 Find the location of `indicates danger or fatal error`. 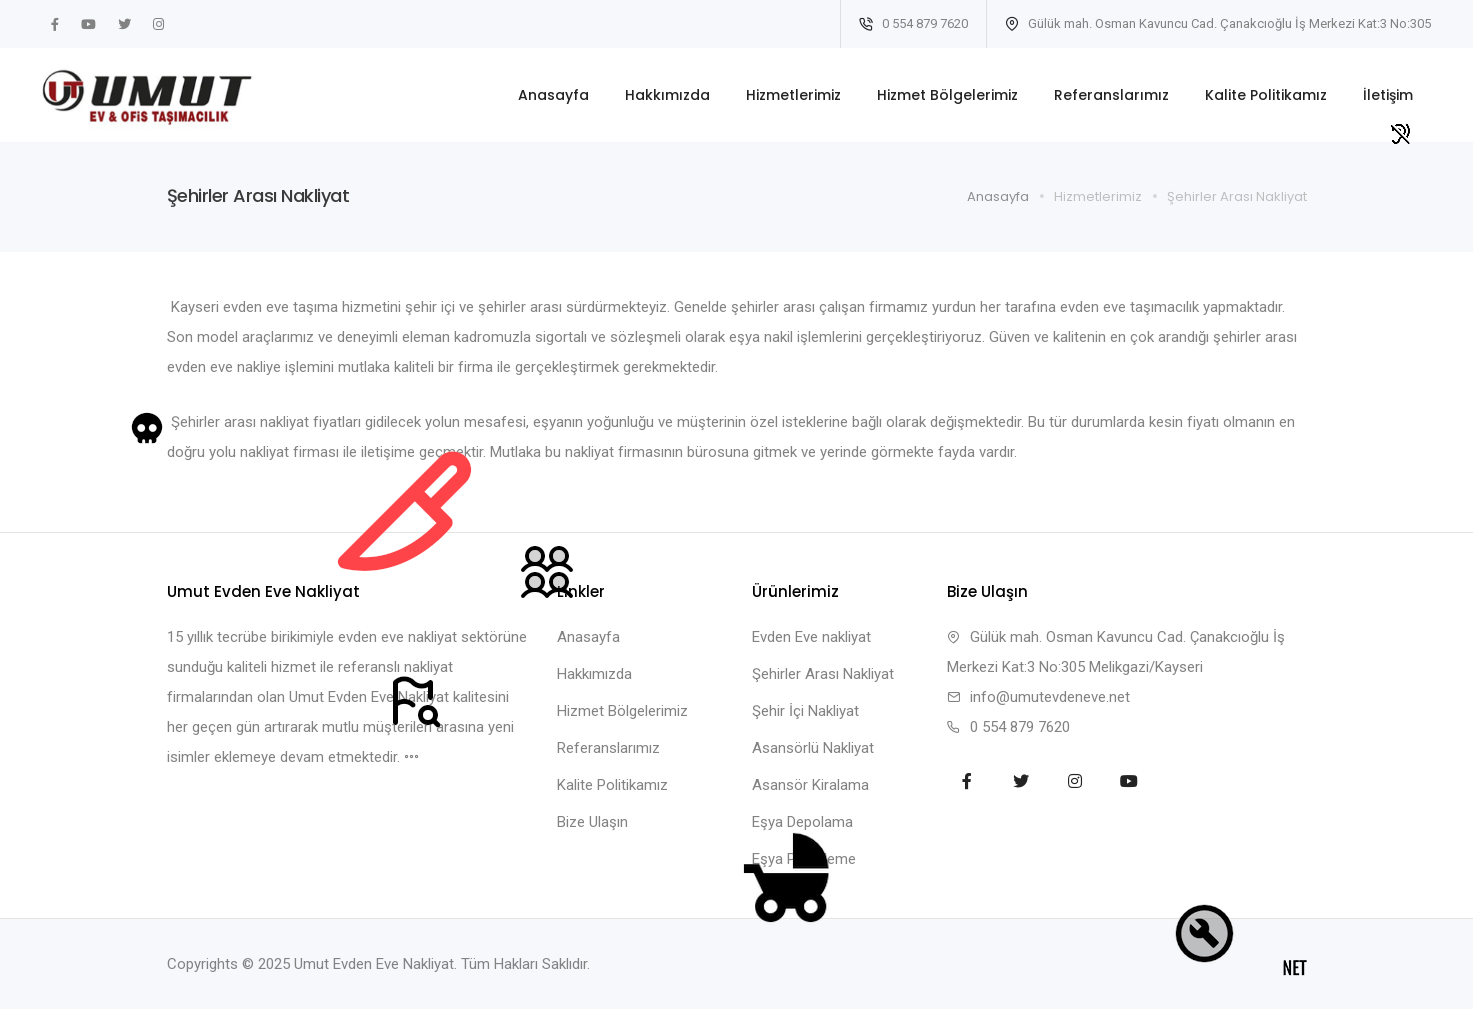

indicates danger or fatal error is located at coordinates (147, 428).